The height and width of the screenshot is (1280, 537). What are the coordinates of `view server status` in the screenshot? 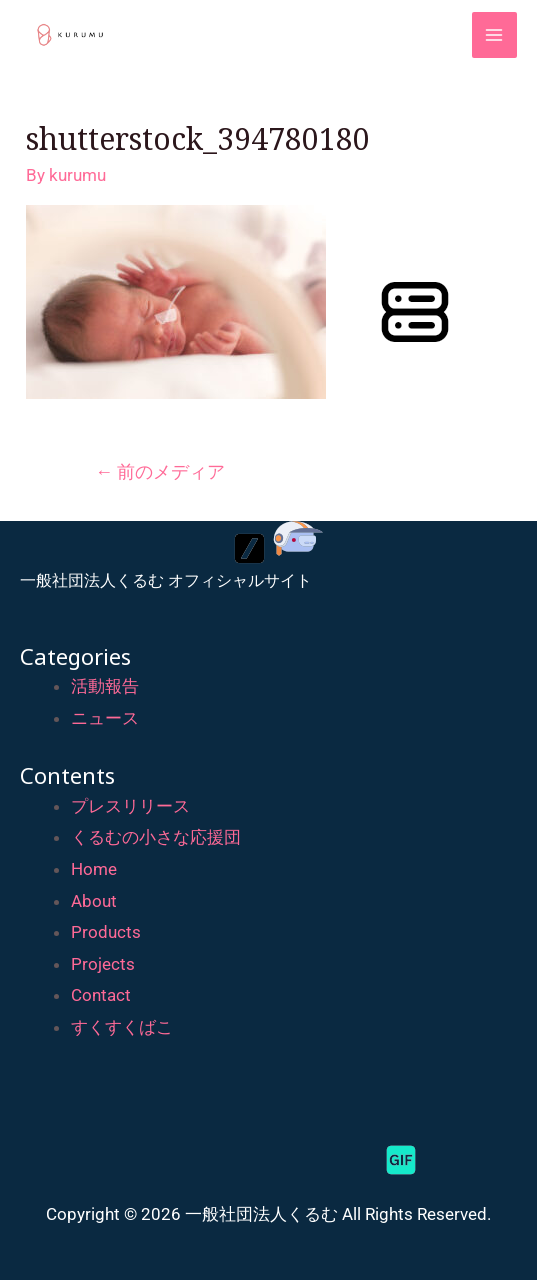 It's located at (415, 312).